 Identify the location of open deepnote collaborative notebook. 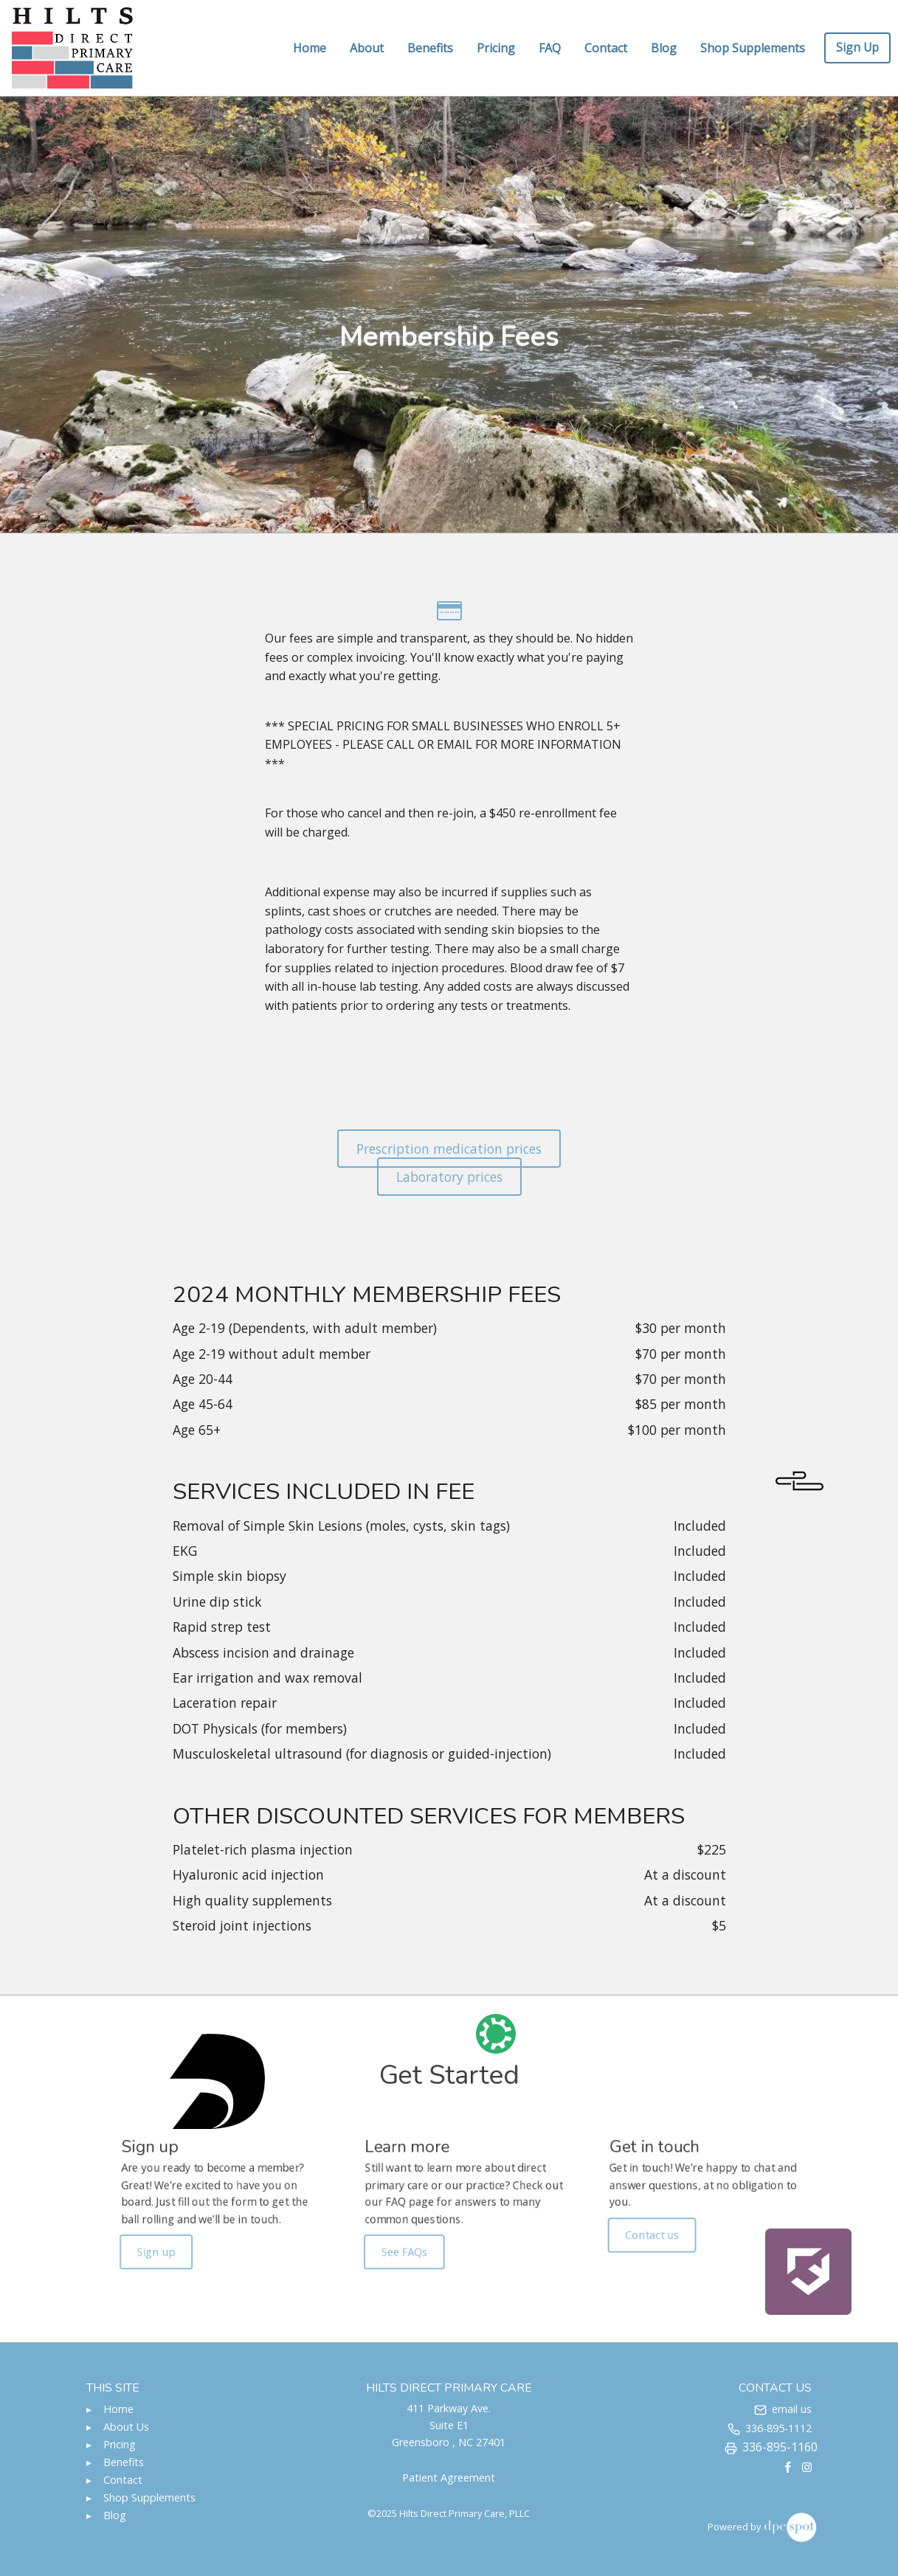
(217, 2081).